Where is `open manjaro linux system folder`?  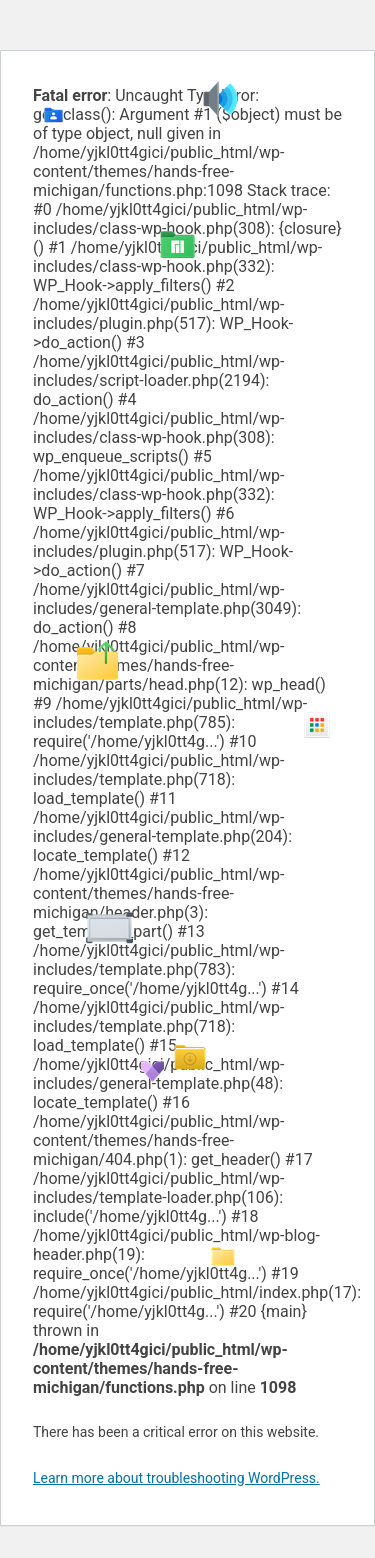
open manjaro linux system folder is located at coordinates (177, 245).